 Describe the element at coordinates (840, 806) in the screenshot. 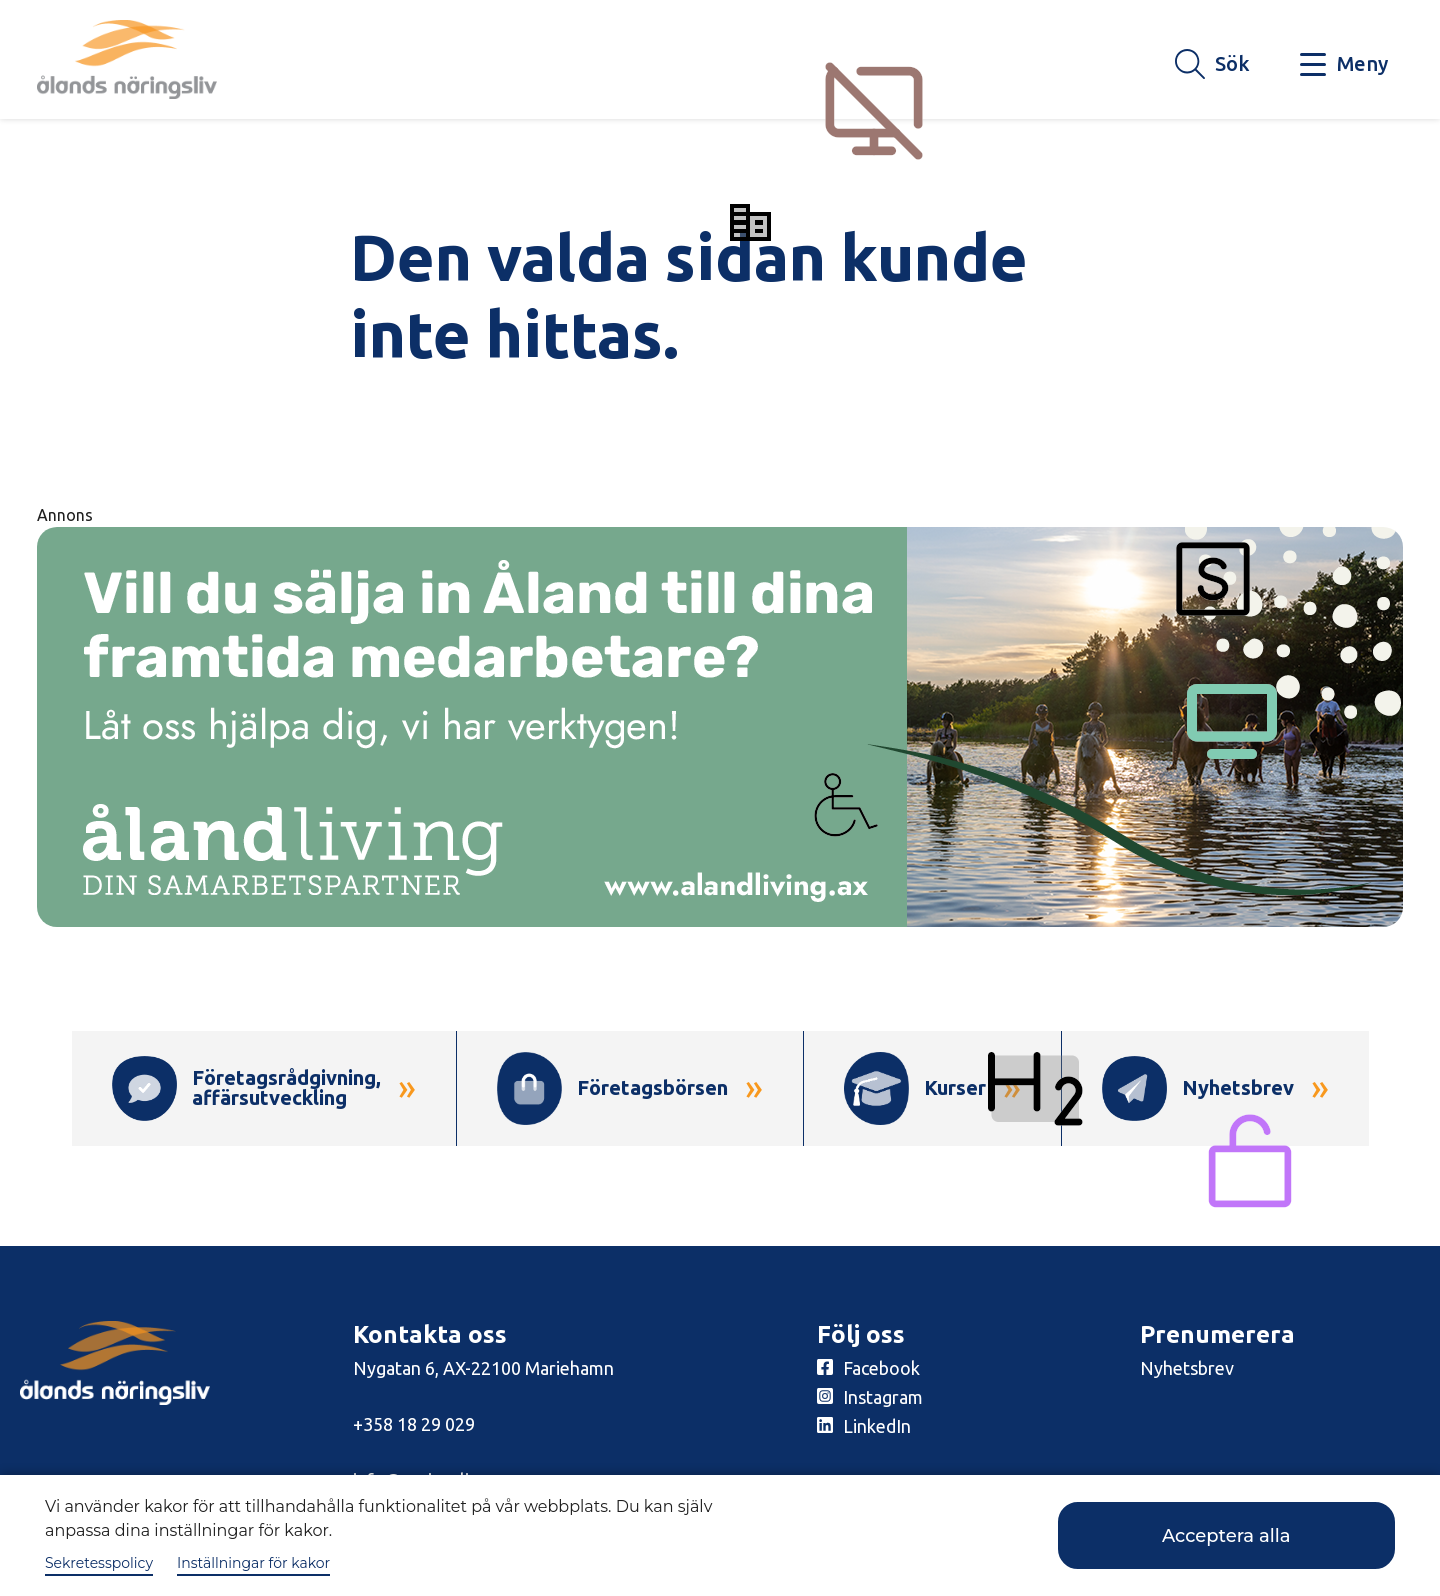

I see `indicates wheelchair accessible facilities` at that location.